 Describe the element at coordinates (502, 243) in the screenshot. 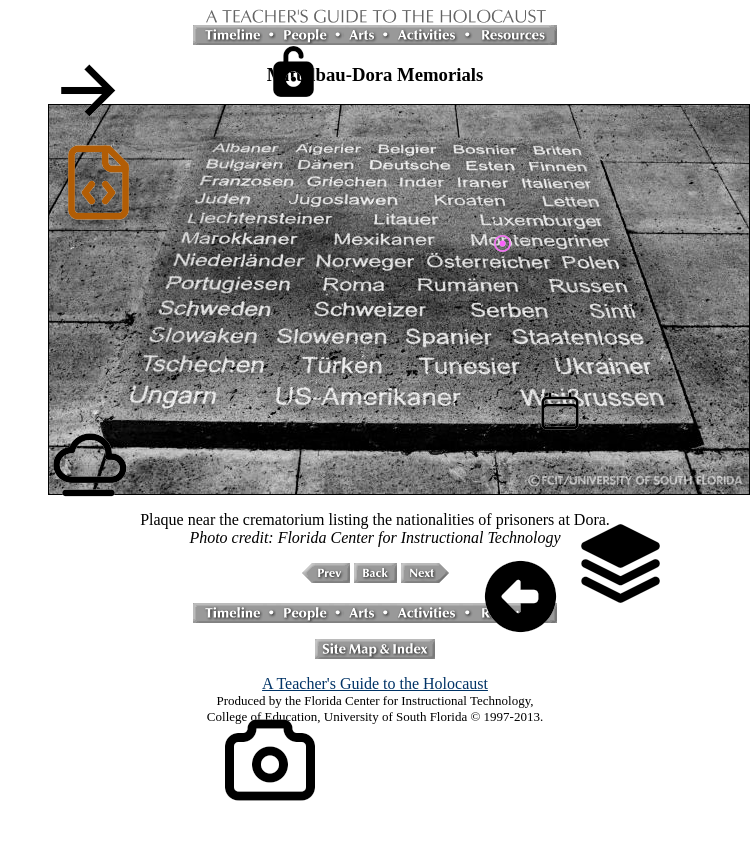

I see `select this option (radio button)` at that location.